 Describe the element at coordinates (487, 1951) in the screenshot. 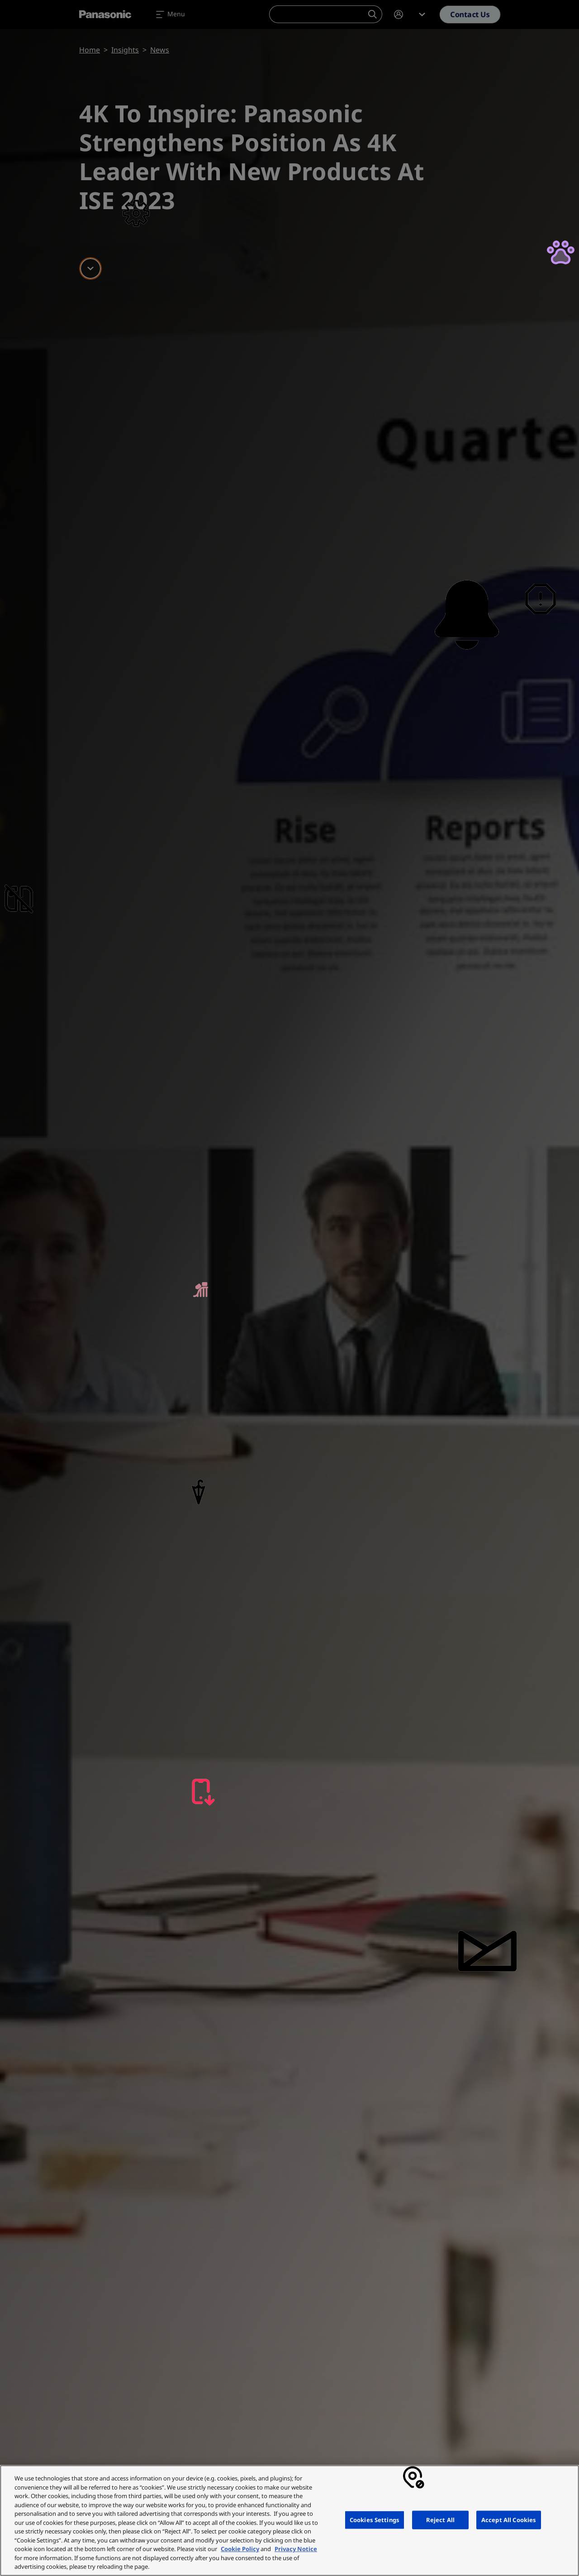

I see `campaign monitor logo` at that location.